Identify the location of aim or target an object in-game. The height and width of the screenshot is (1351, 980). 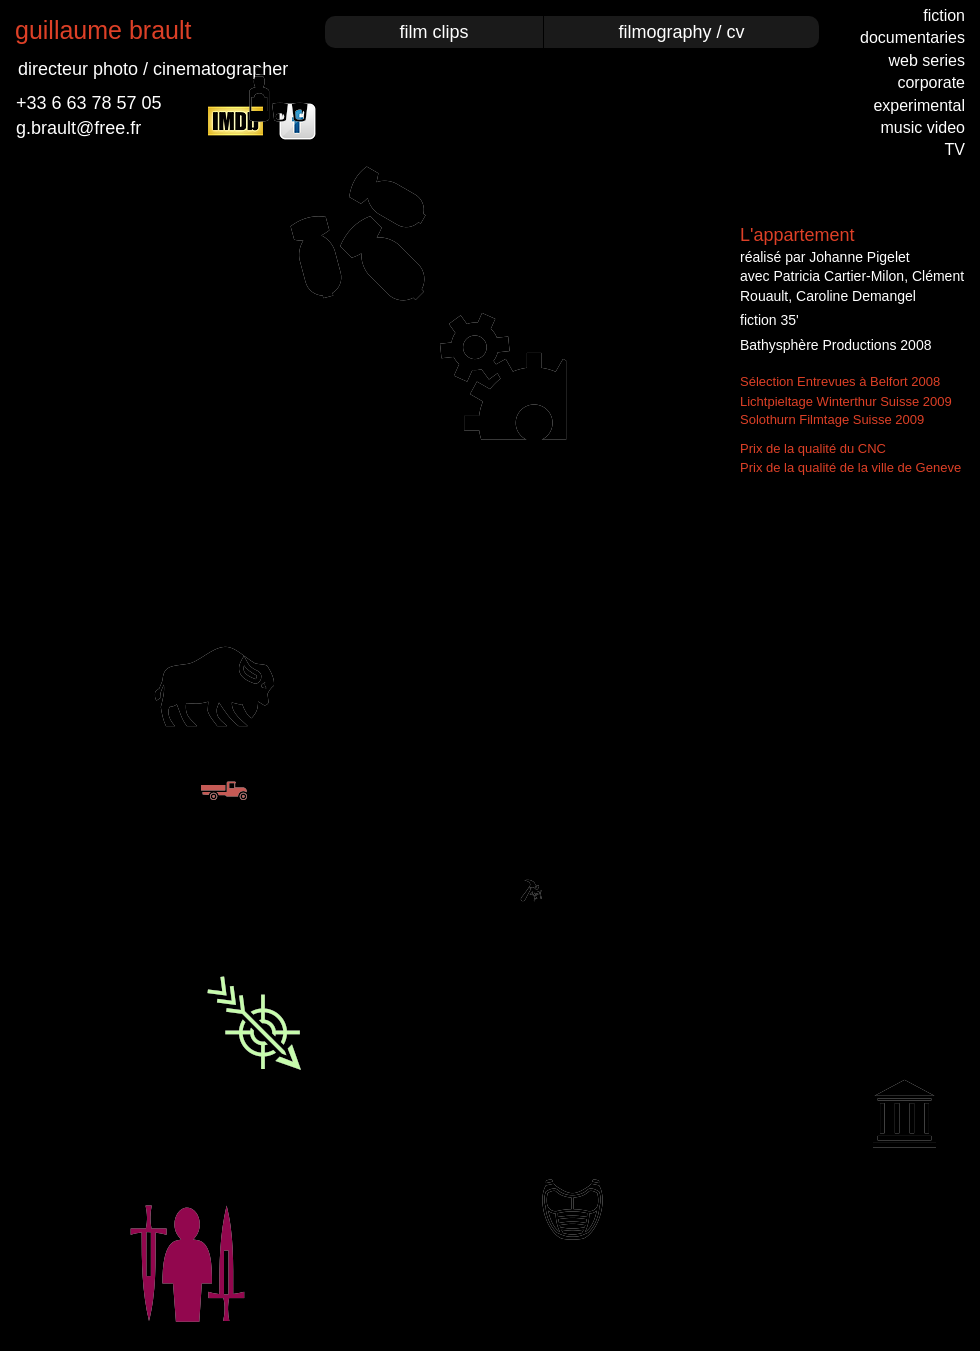
(254, 1023).